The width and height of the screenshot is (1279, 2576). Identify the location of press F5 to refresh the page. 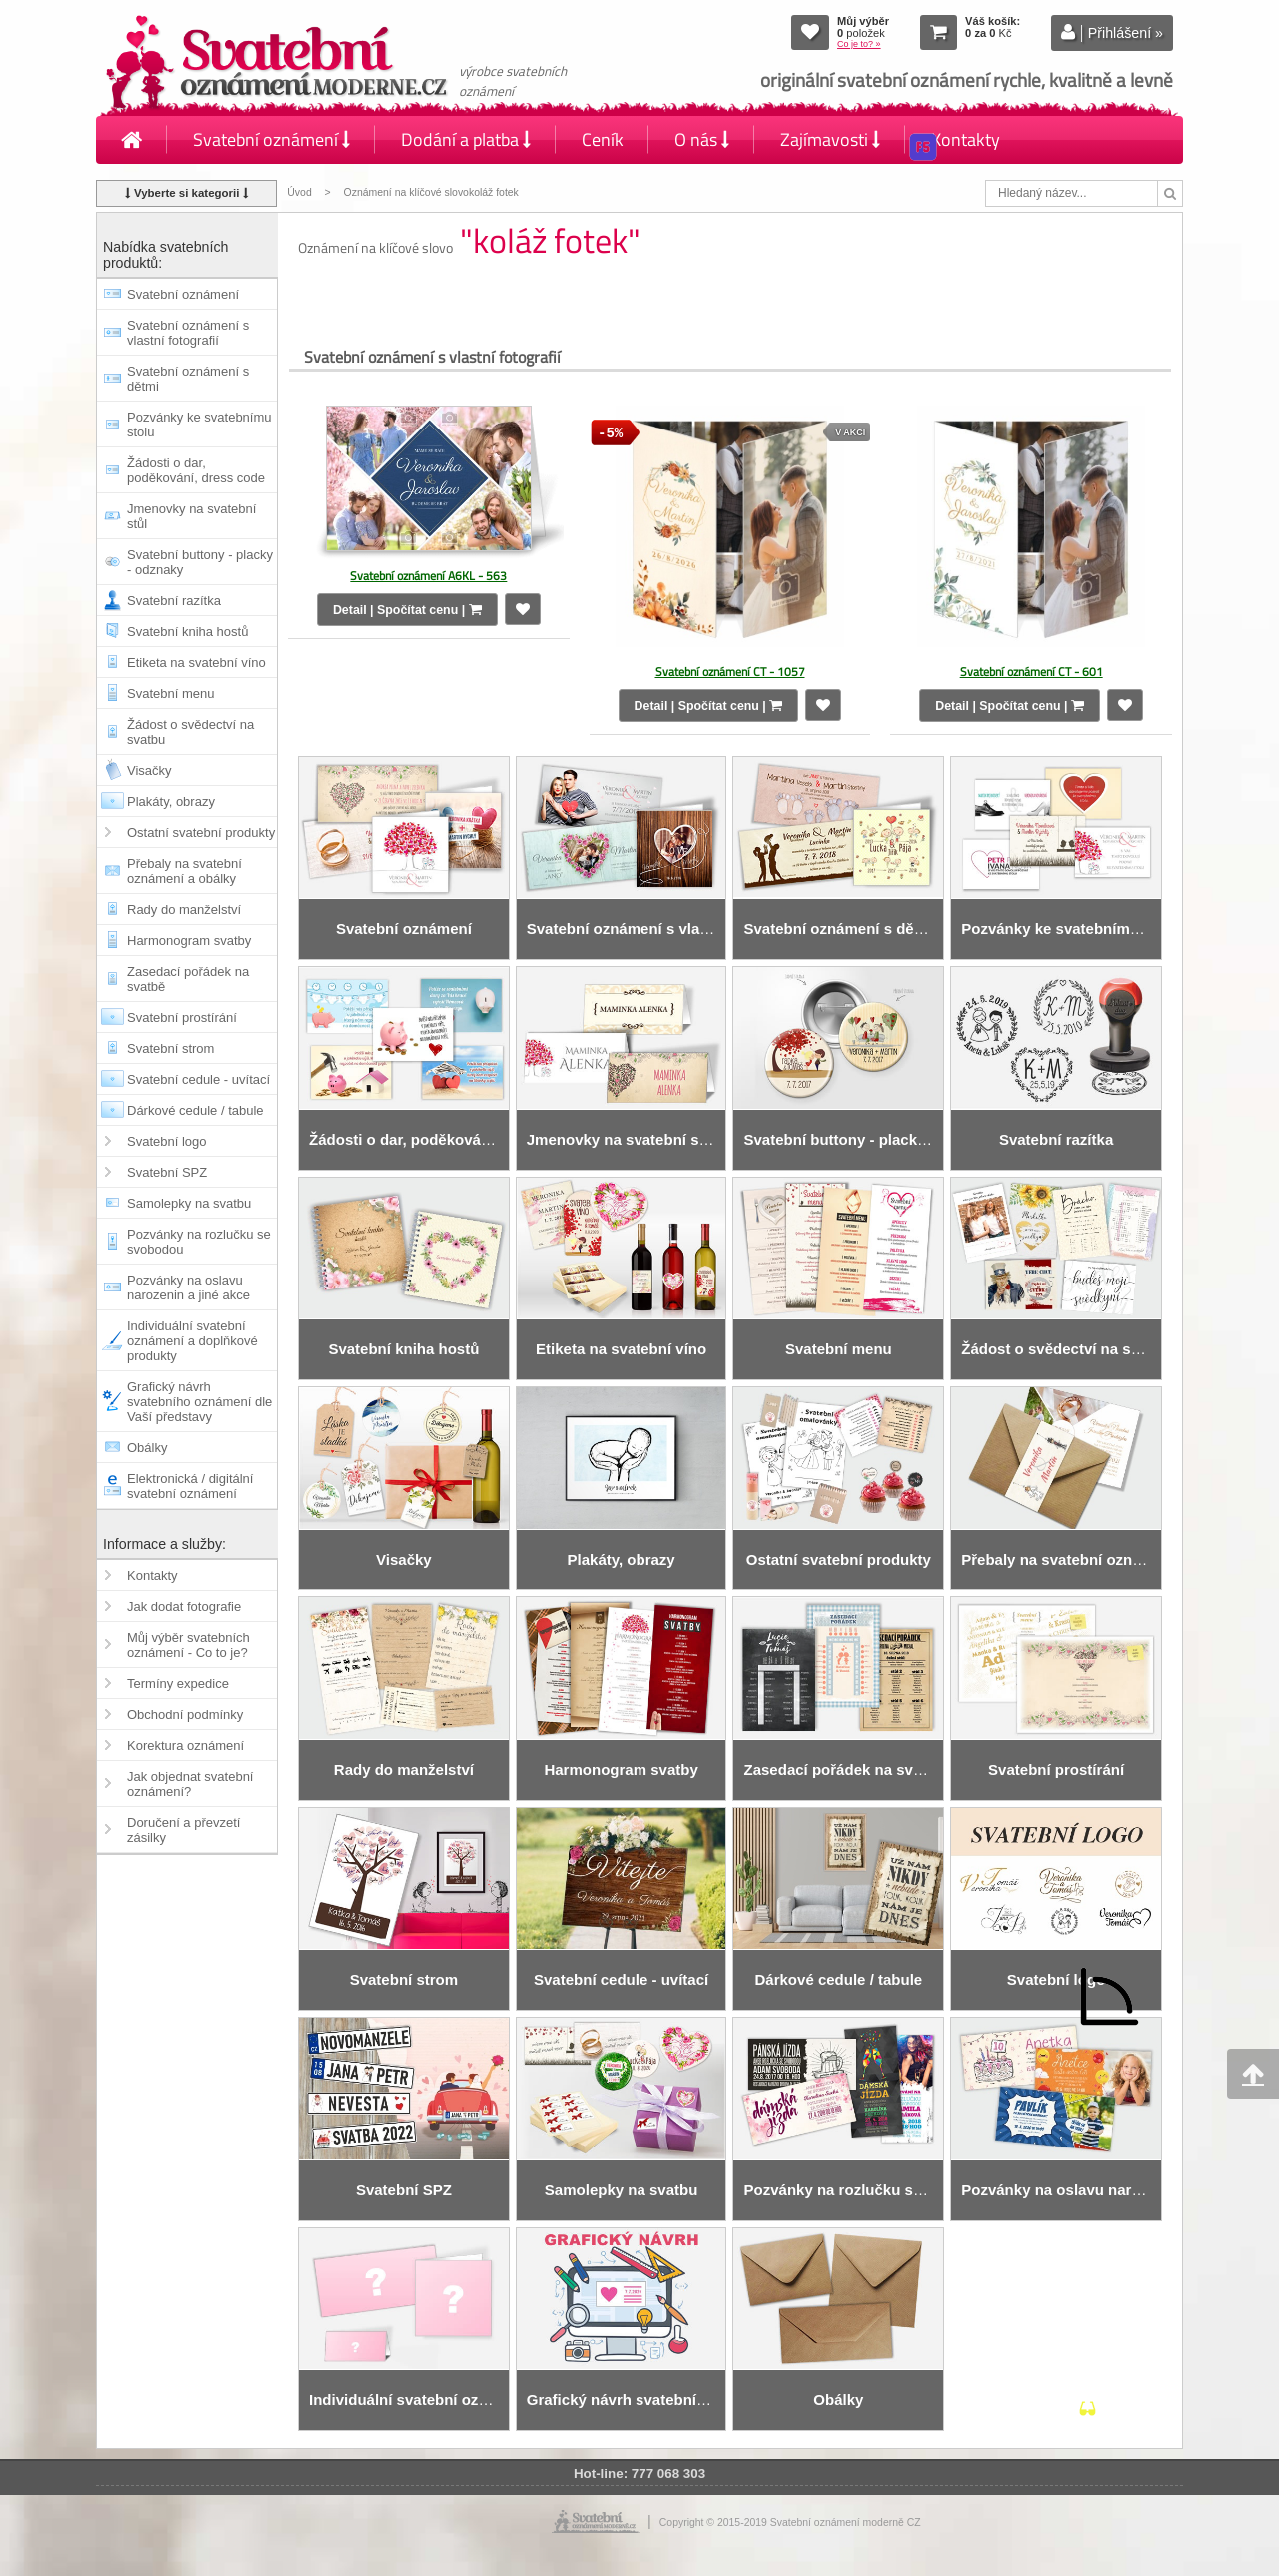
(923, 147).